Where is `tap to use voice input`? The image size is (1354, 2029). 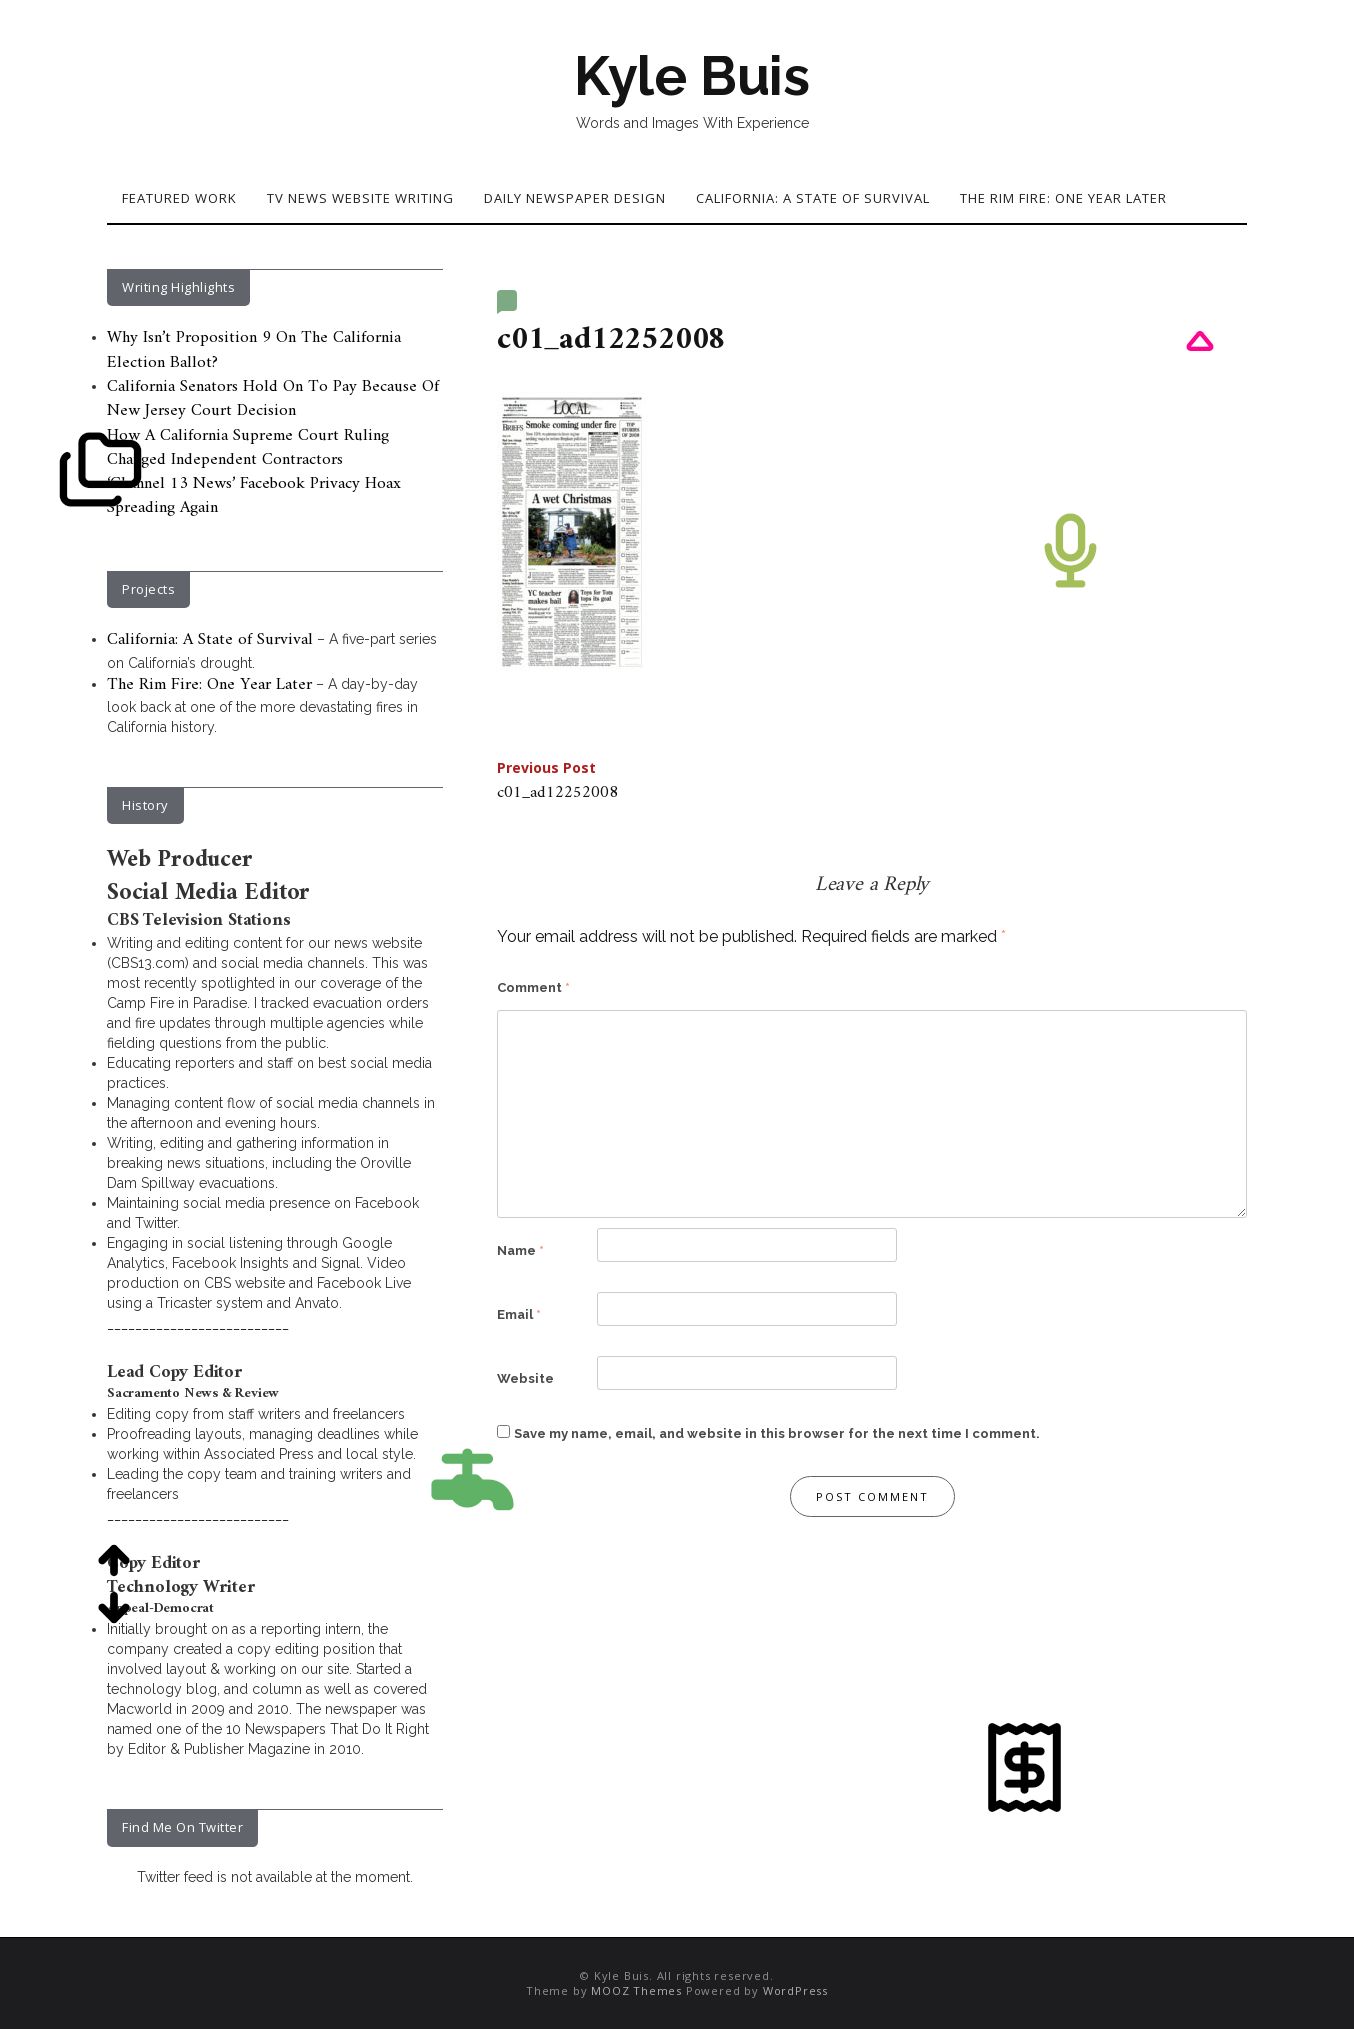
tap to use voice input is located at coordinates (1070, 550).